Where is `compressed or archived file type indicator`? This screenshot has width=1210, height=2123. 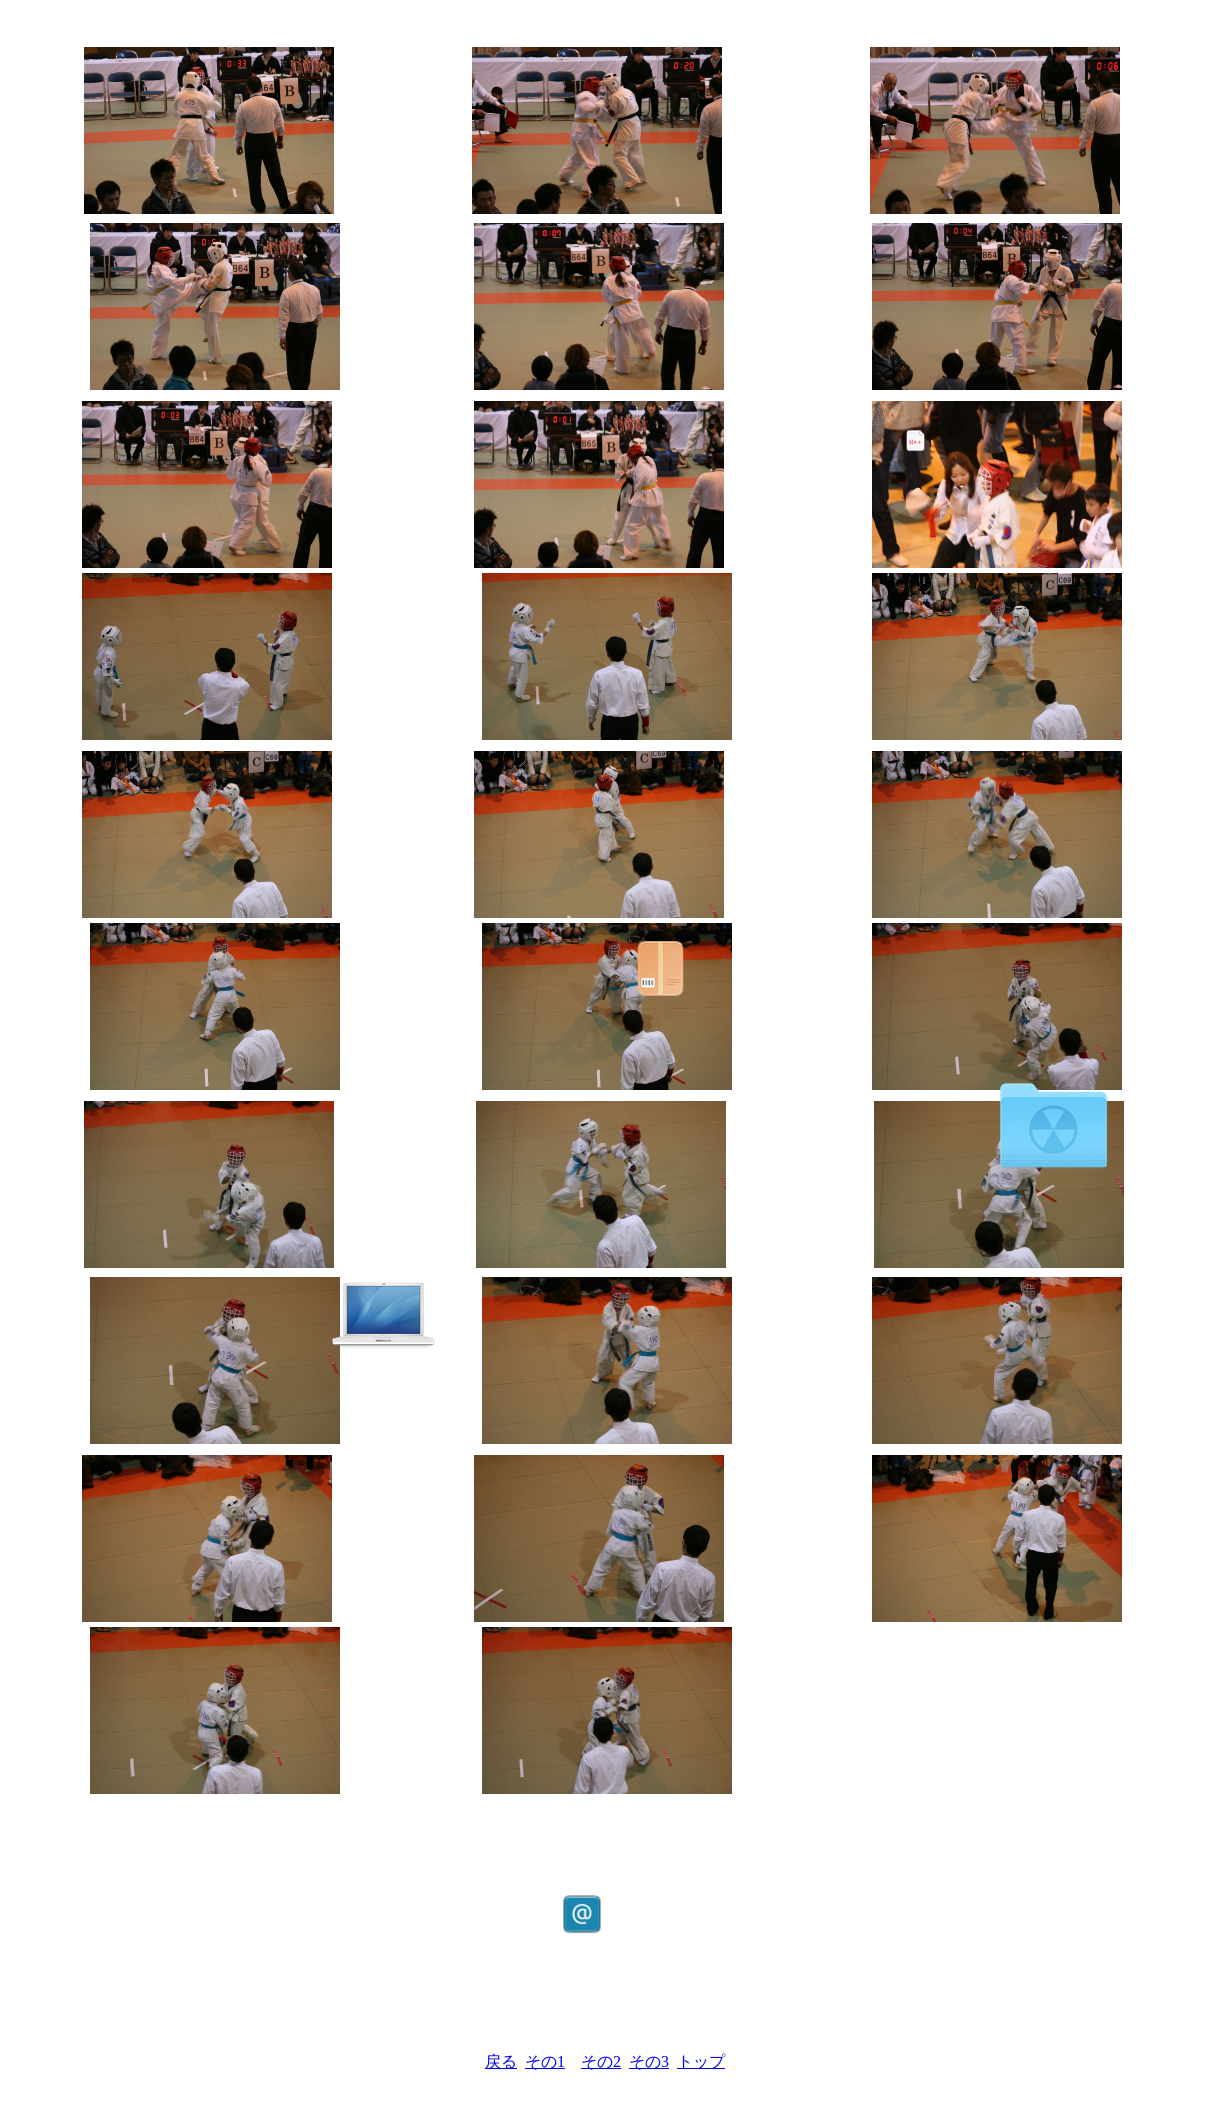 compressed or archived file type indicator is located at coordinates (660, 968).